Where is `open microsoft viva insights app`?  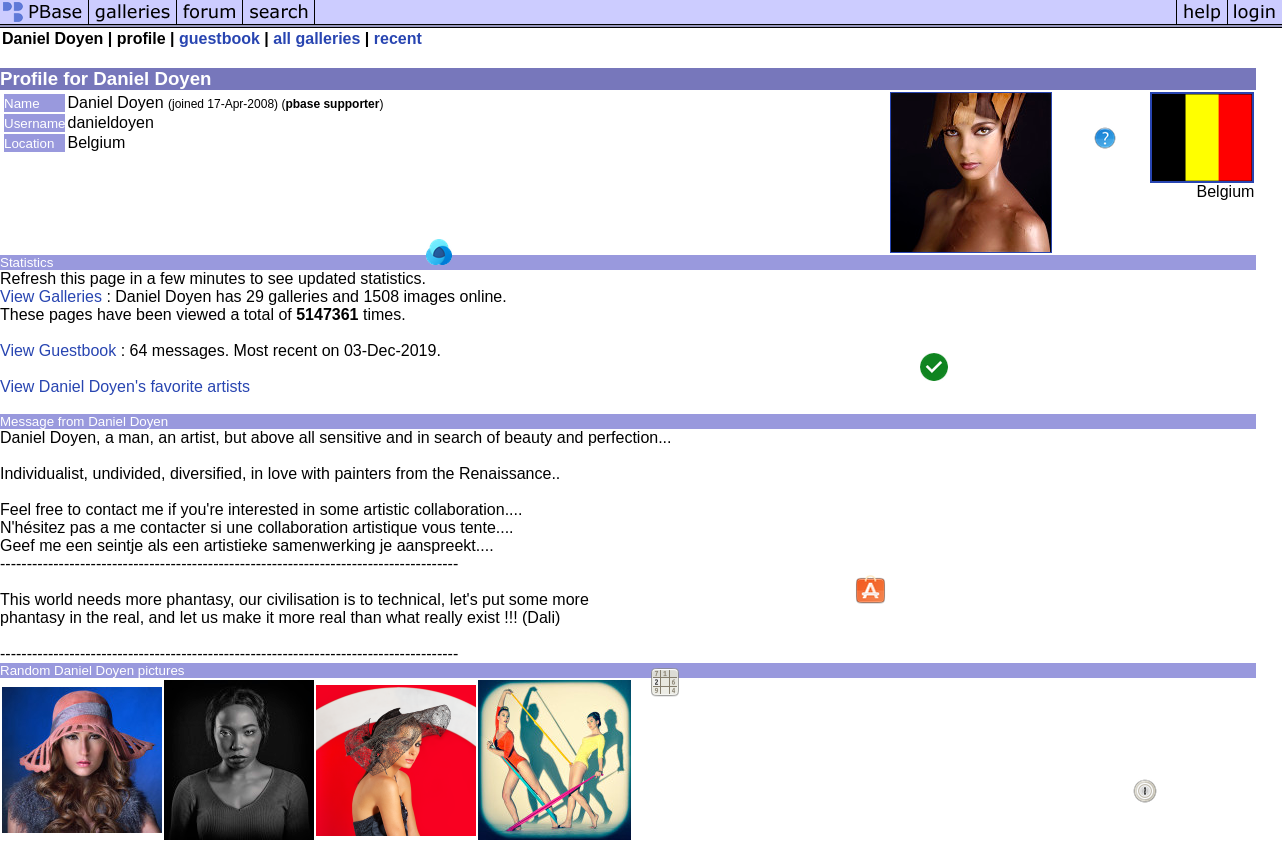 open microsoft viva insights app is located at coordinates (439, 252).